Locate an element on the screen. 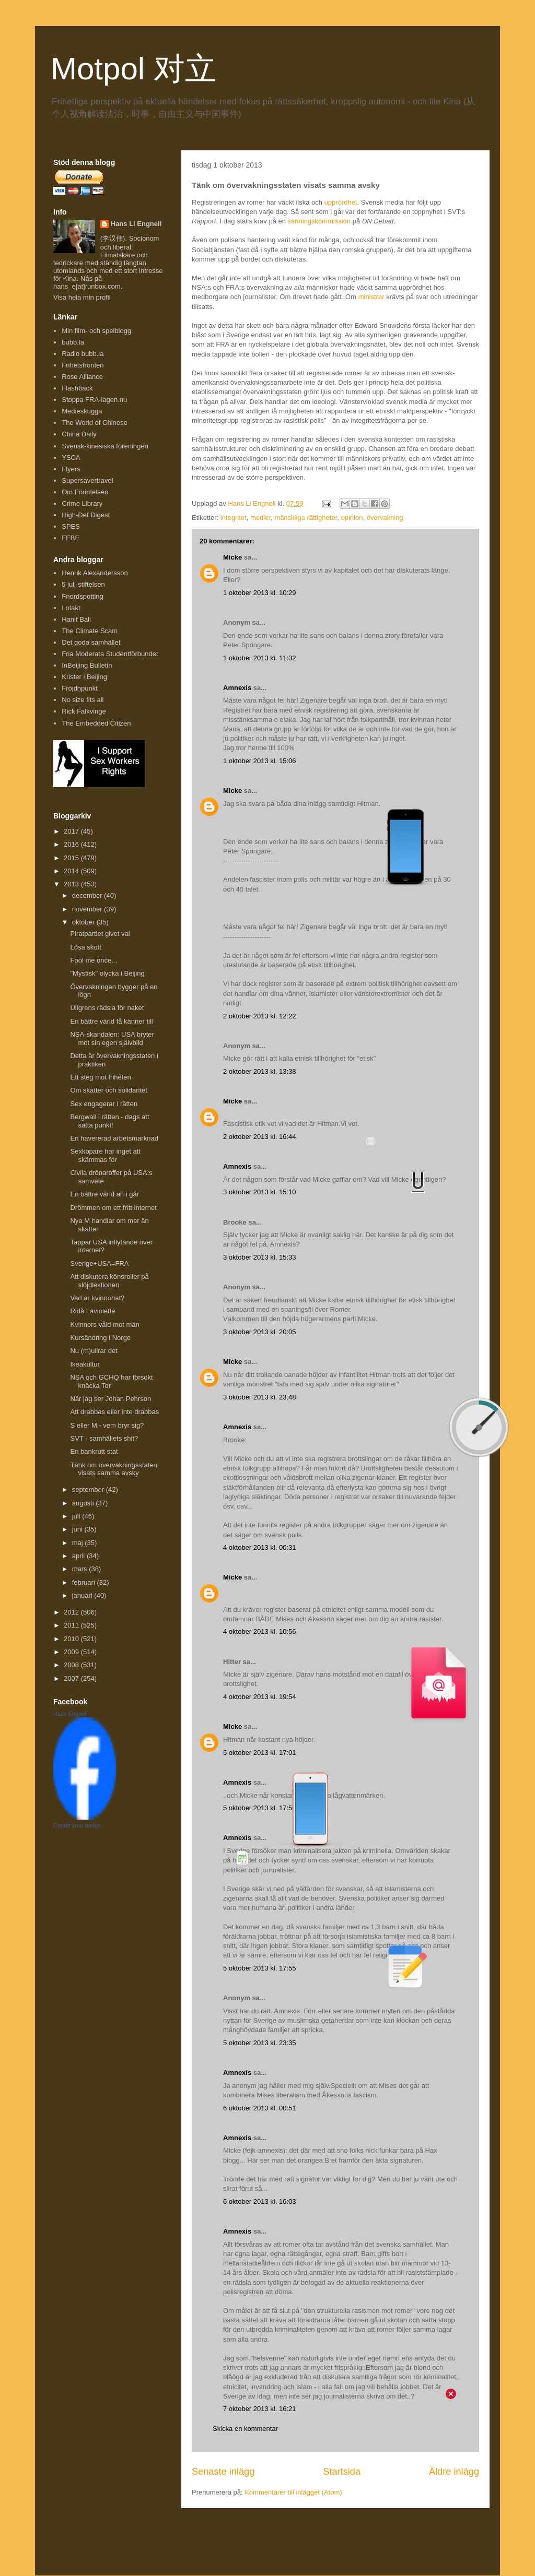 The image size is (535, 2576). apply underline formatting to selected text is located at coordinates (418, 1182).